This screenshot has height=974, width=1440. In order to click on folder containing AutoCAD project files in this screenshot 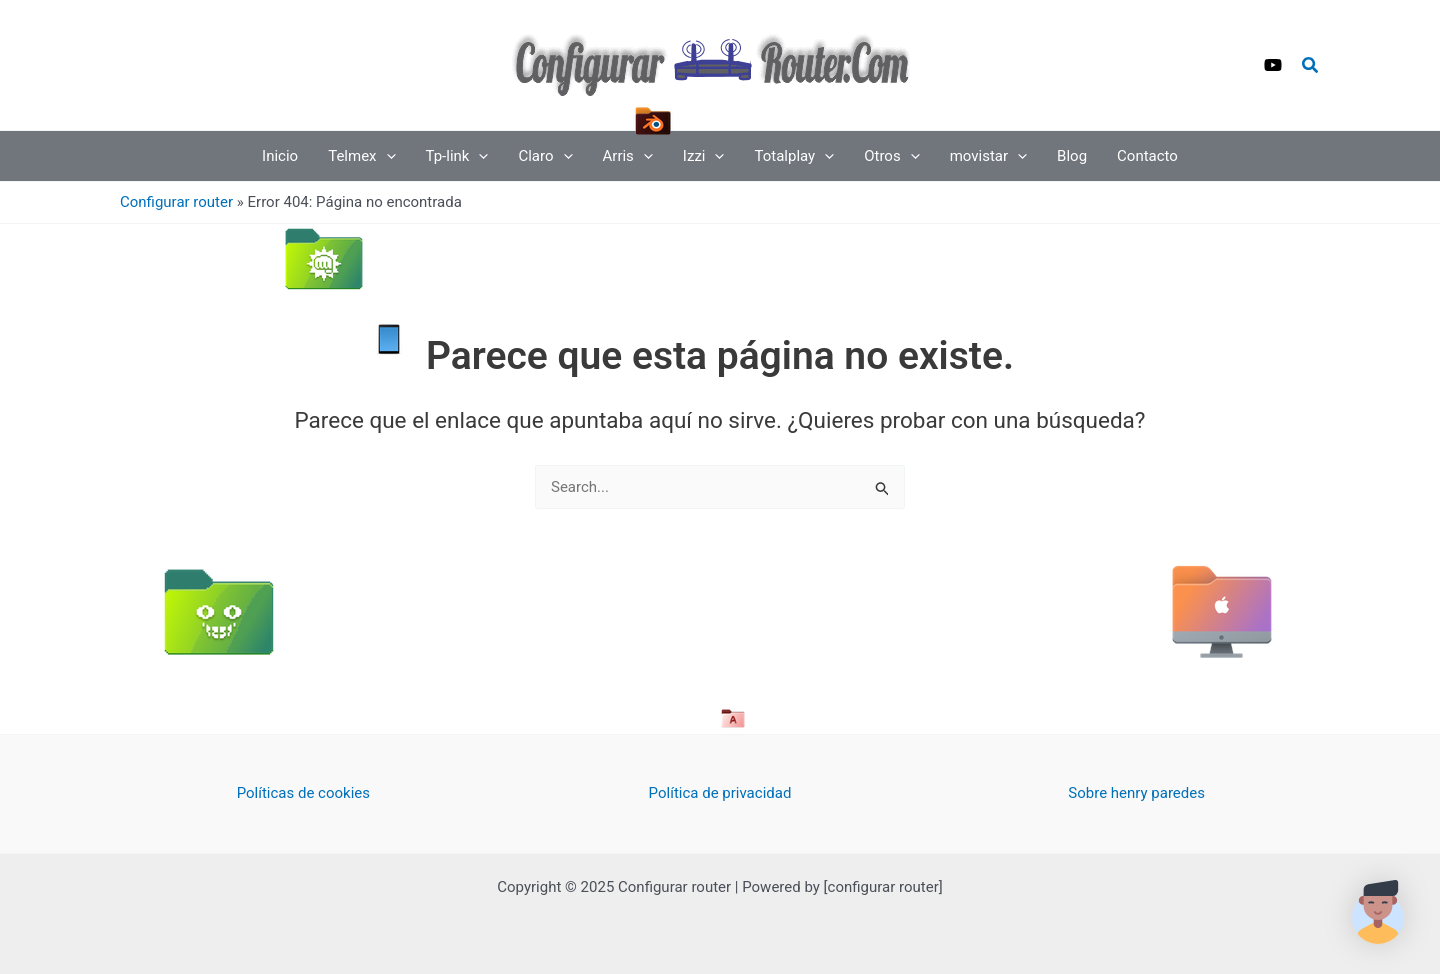, I will do `click(733, 719)`.